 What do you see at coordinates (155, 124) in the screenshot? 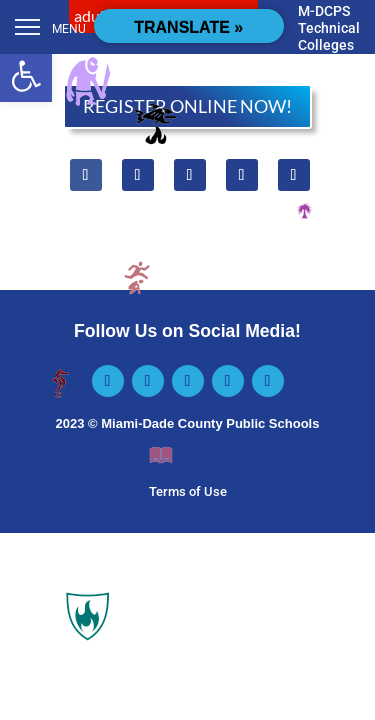
I see `cooked fish item in game inventory` at bounding box center [155, 124].